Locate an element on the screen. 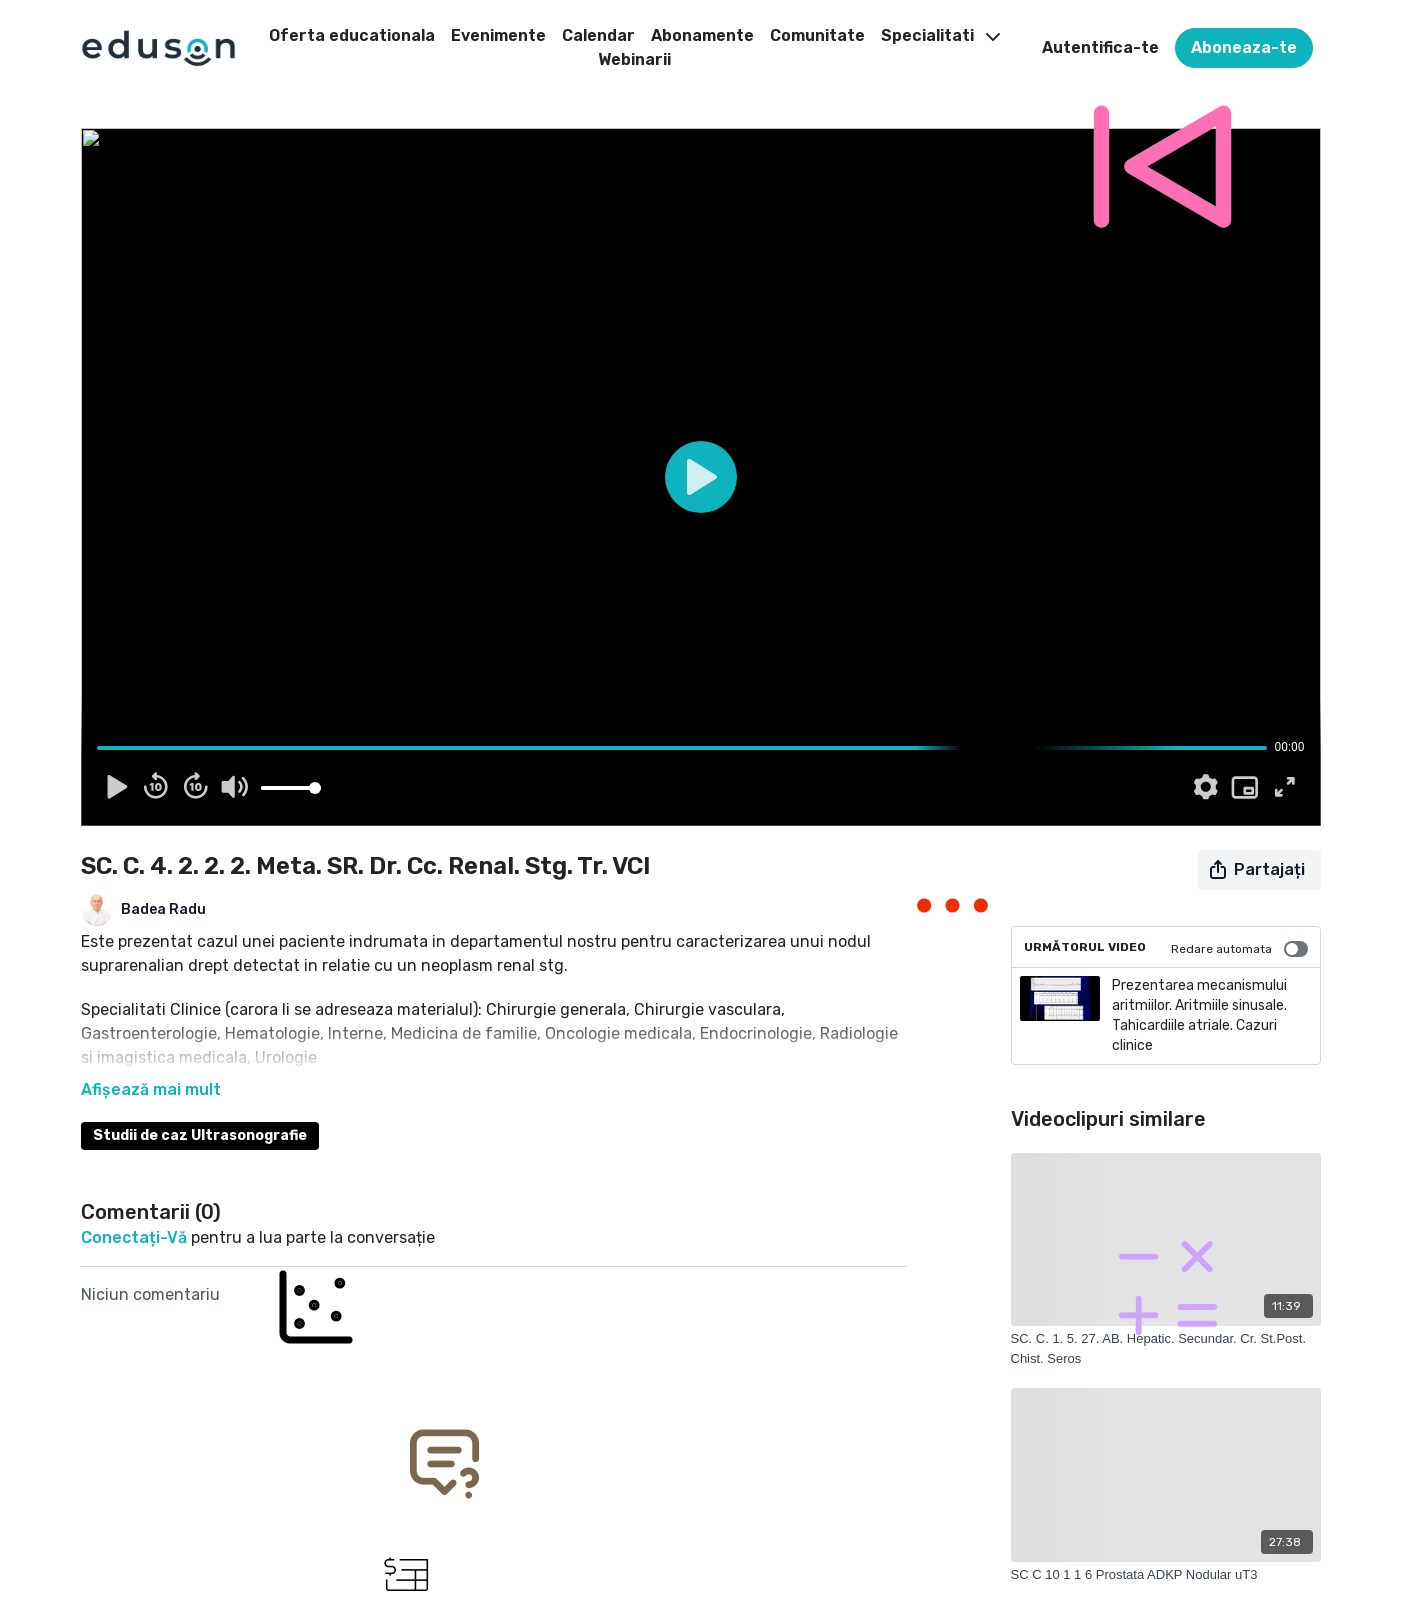  open more options menu is located at coordinates (952, 905).